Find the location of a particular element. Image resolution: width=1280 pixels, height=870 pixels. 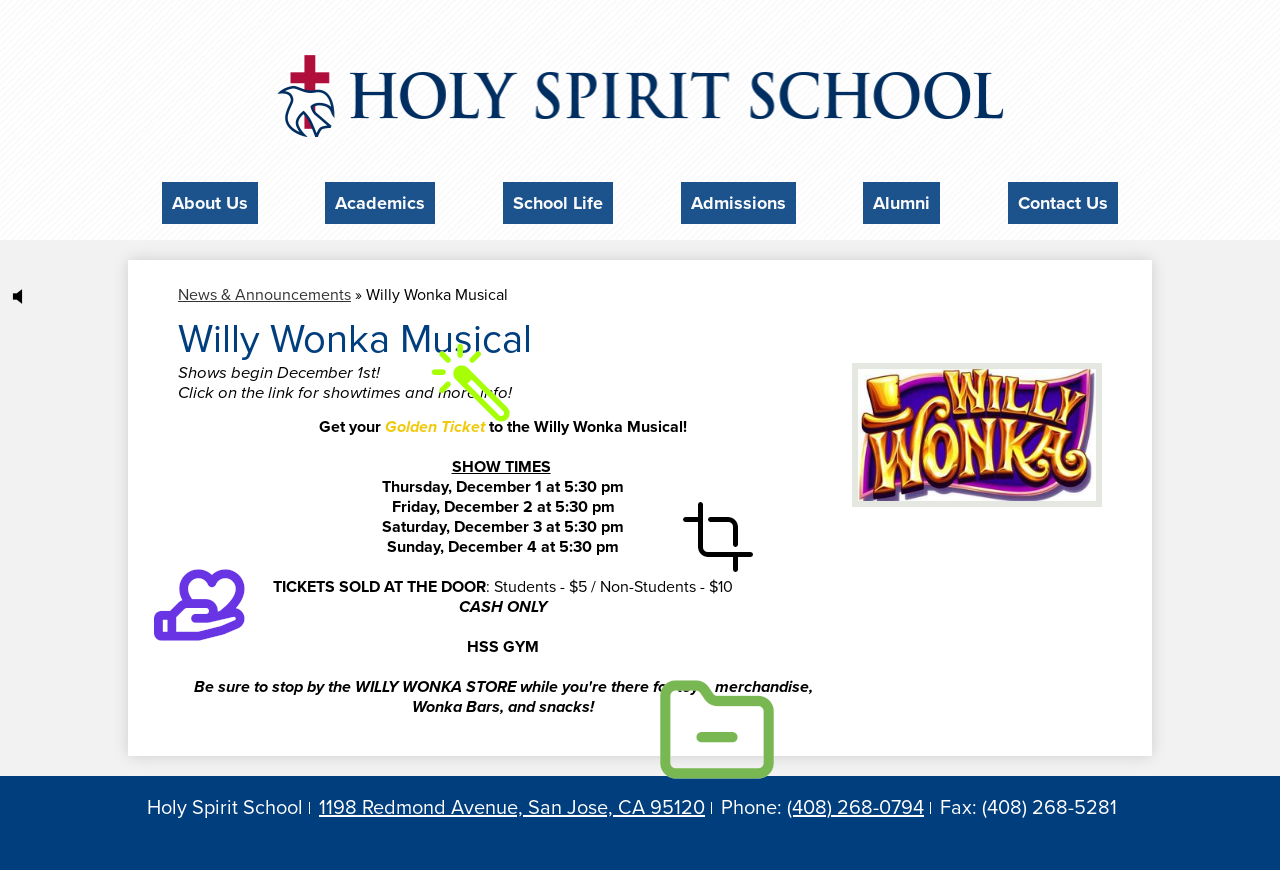

remove a folder is located at coordinates (717, 732).